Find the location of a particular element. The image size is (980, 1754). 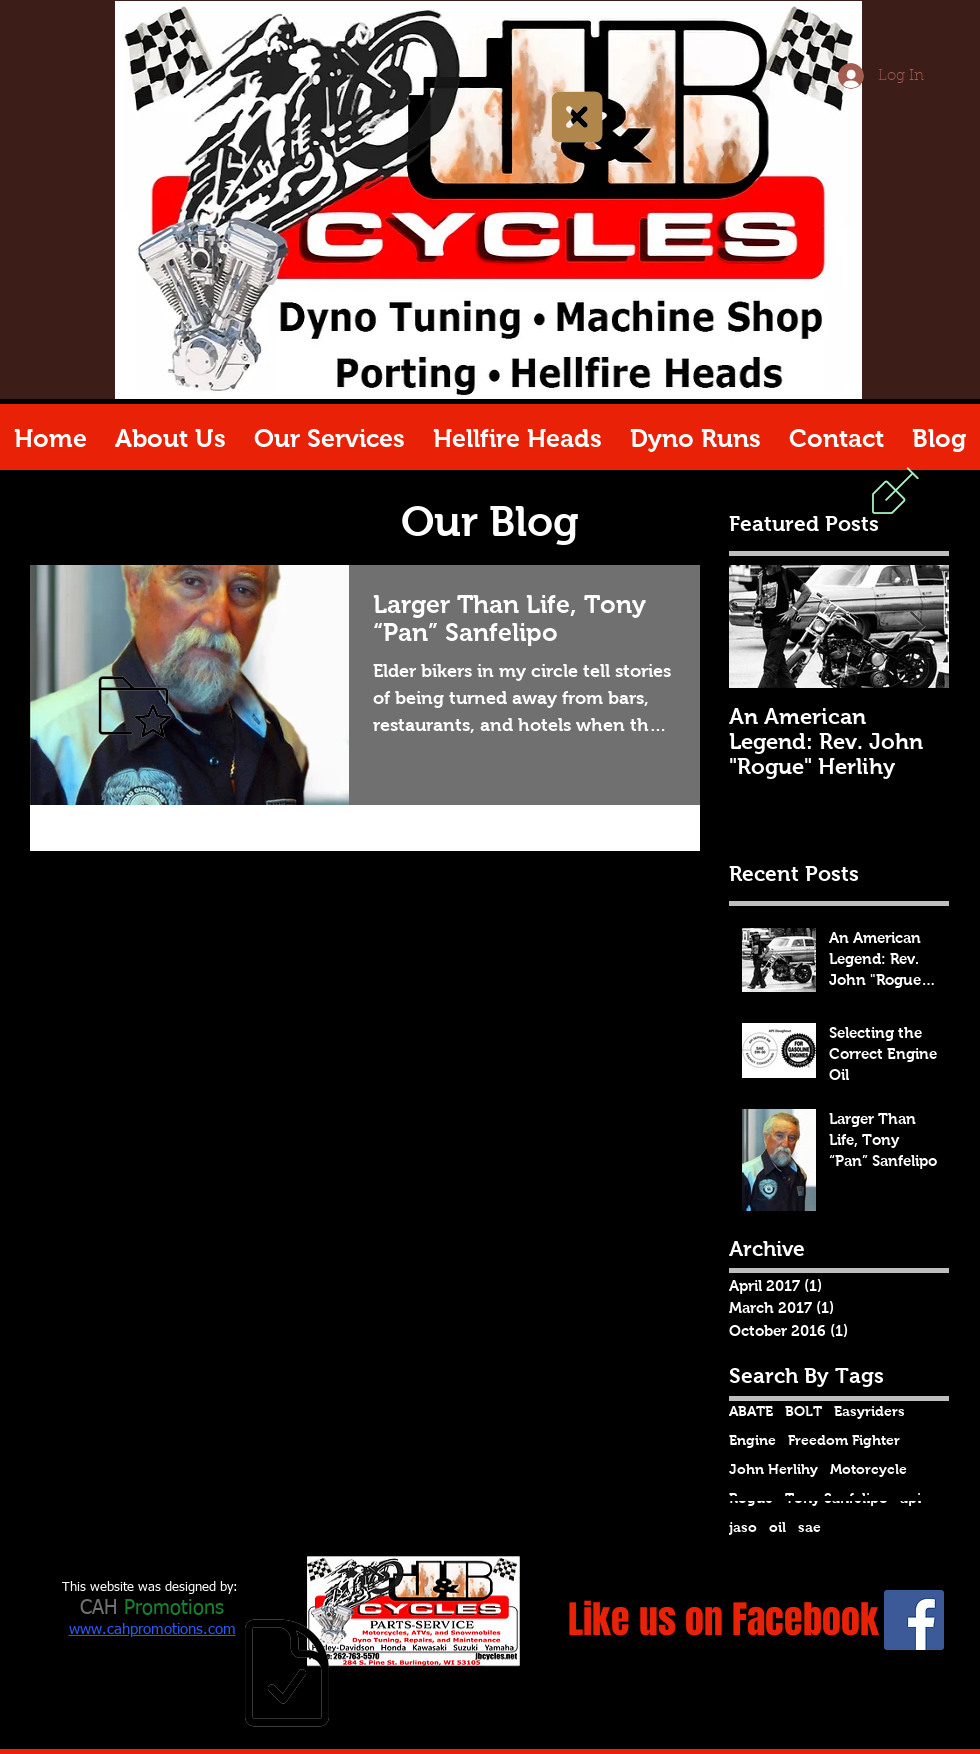

access your starred or favorite folders is located at coordinates (133, 705).